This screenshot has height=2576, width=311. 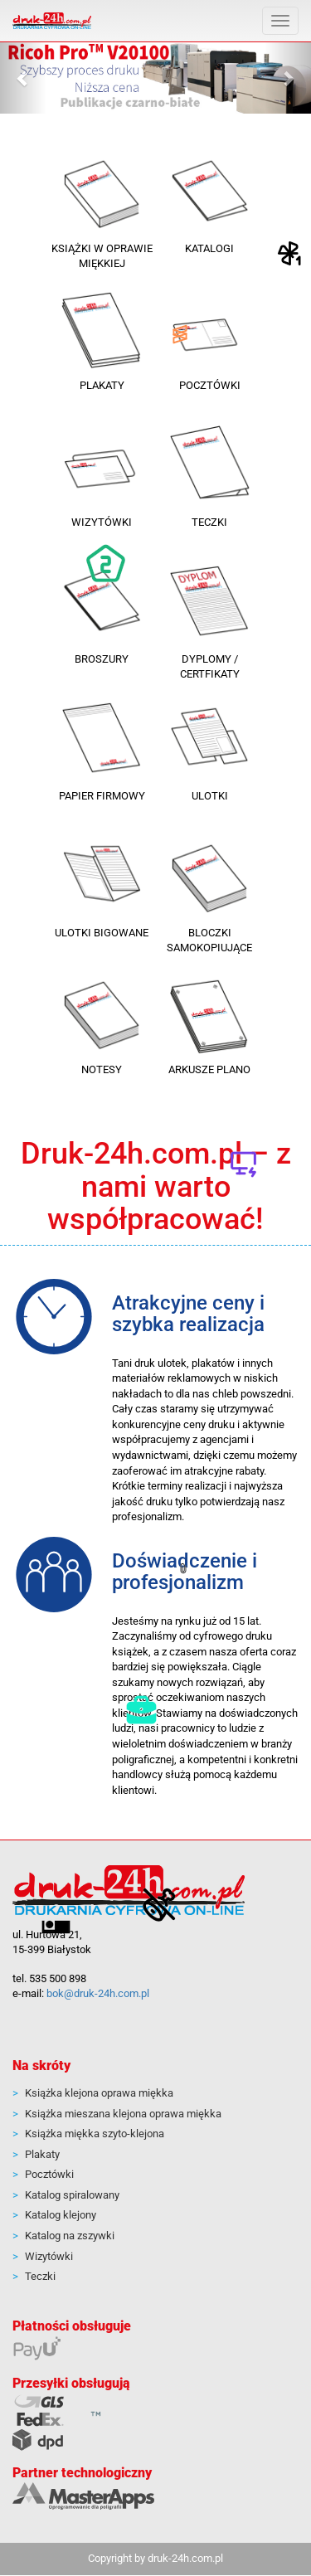 What do you see at coordinates (141, 1710) in the screenshot?
I see `access work or business documents` at bounding box center [141, 1710].